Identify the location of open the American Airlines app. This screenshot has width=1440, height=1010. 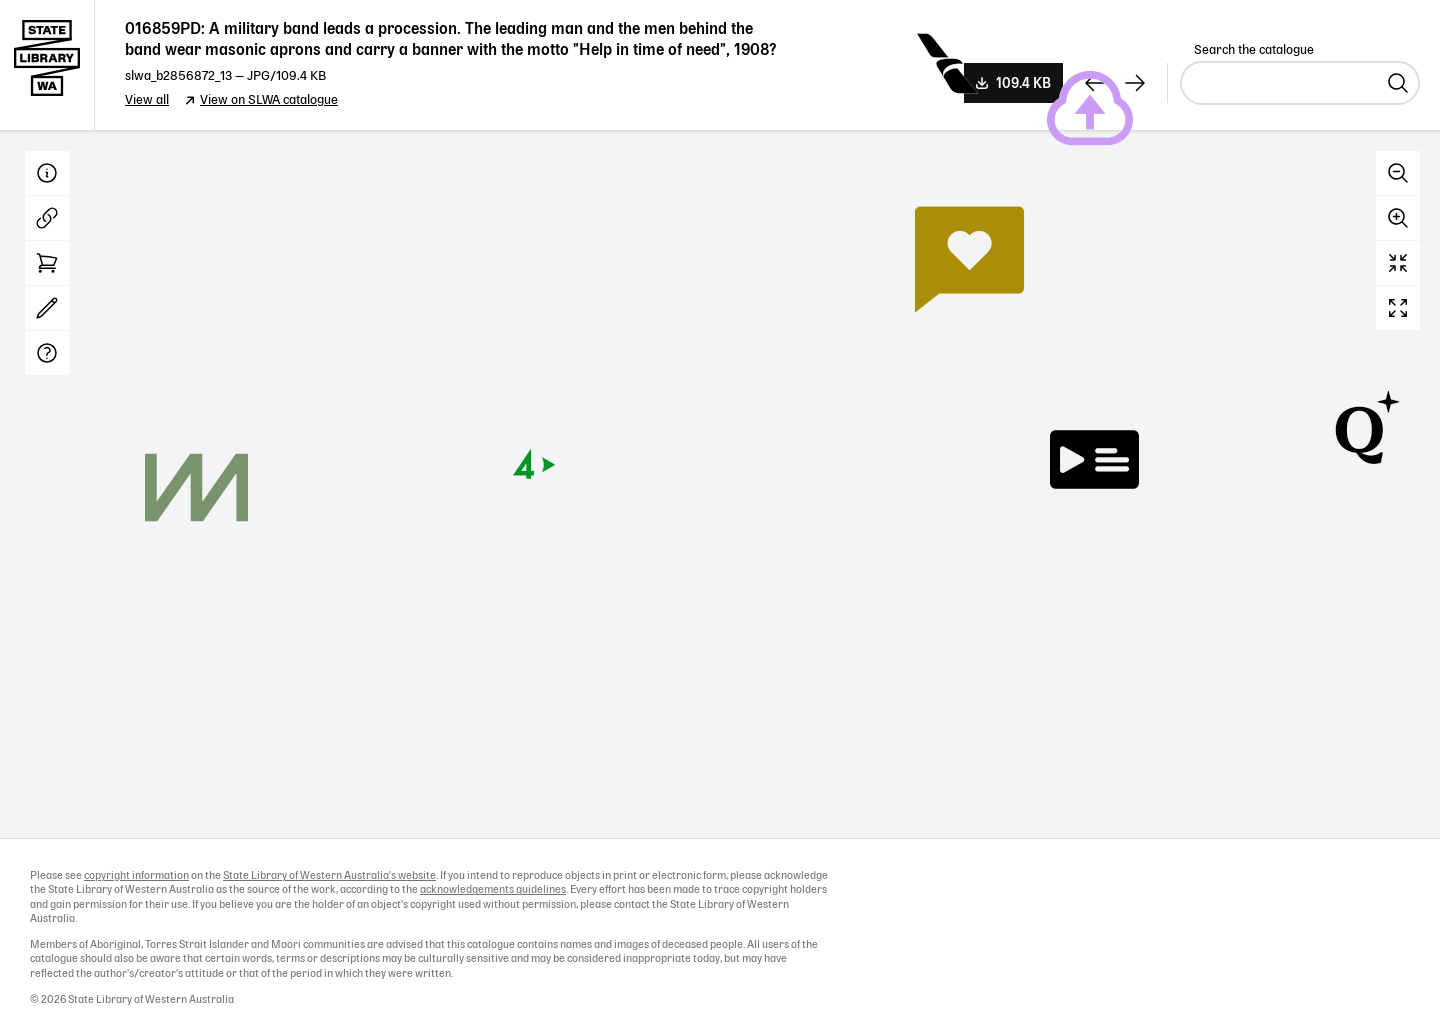
(947, 63).